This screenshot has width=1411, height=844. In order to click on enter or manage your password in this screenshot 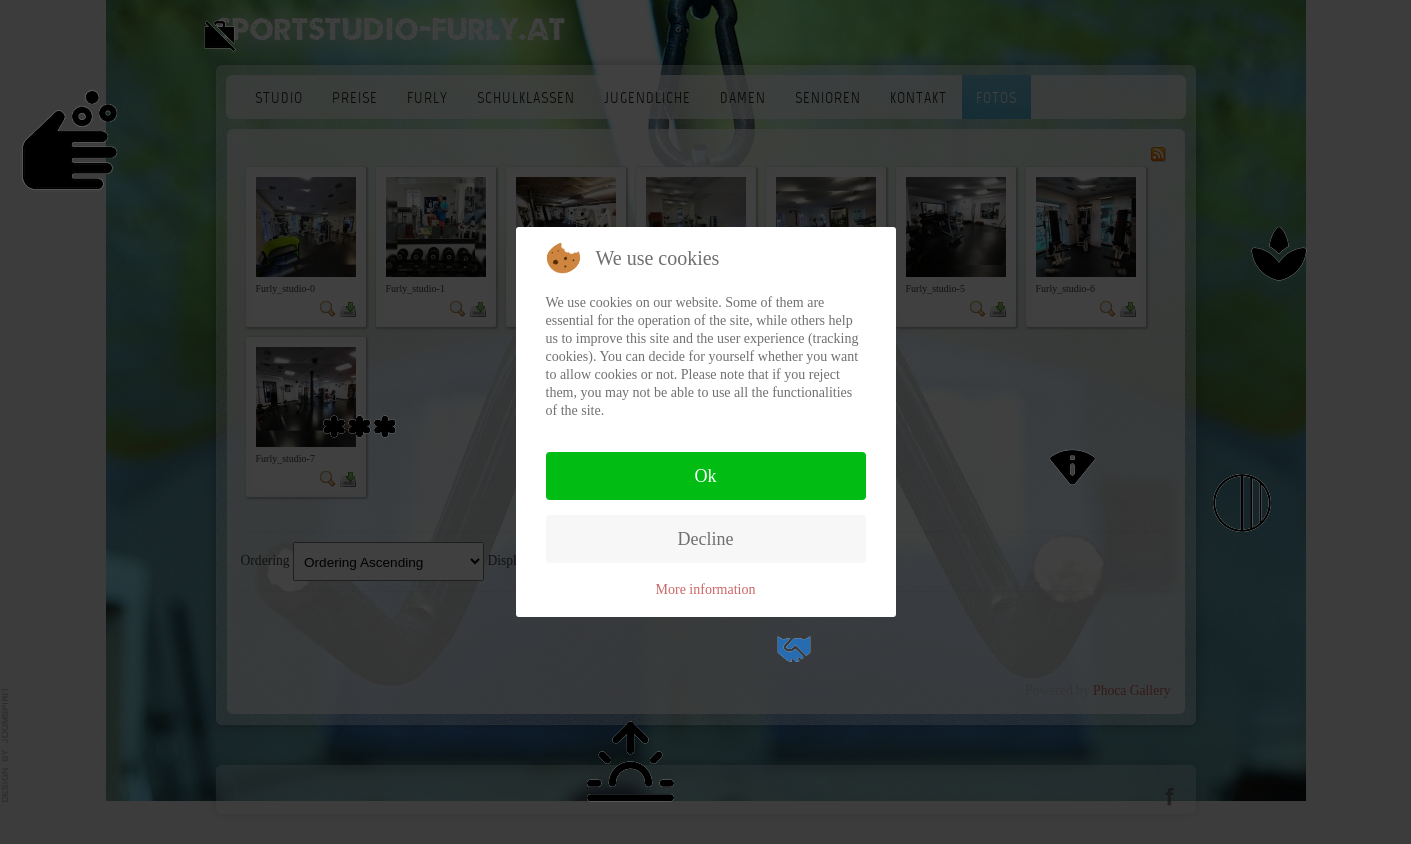, I will do `click(359, 426)`.